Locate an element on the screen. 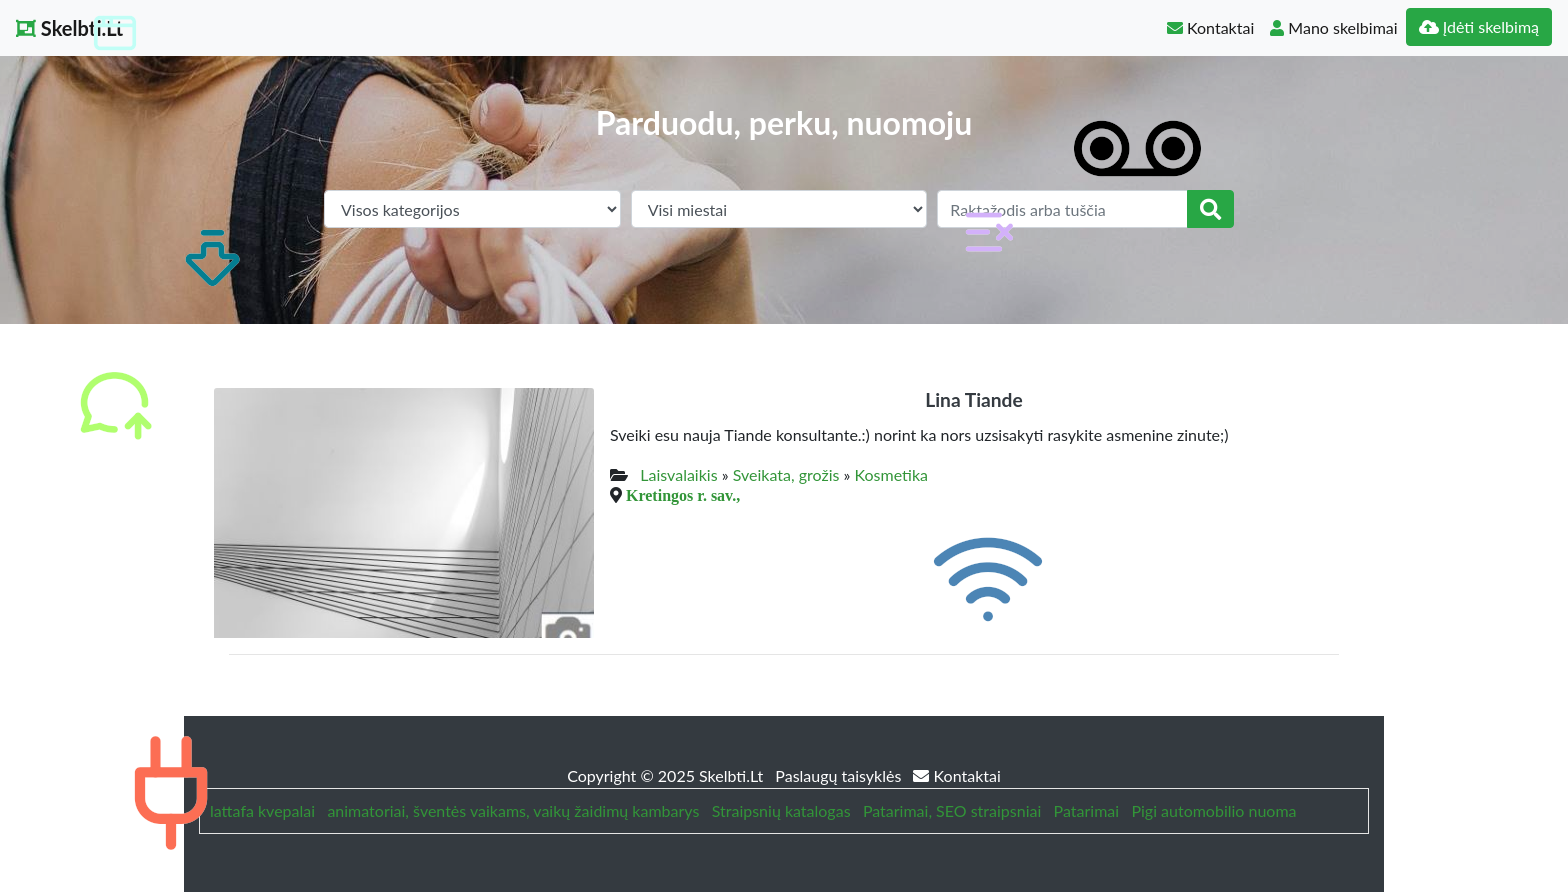  connect to a power source is located at coordinates (171, 793).